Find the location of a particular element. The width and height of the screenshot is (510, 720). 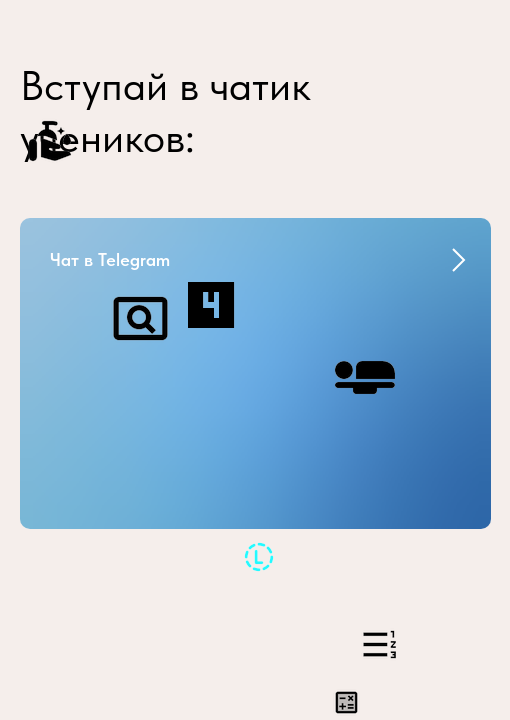

indicates a loading or in-progress state is located at coordinates (259, 557).